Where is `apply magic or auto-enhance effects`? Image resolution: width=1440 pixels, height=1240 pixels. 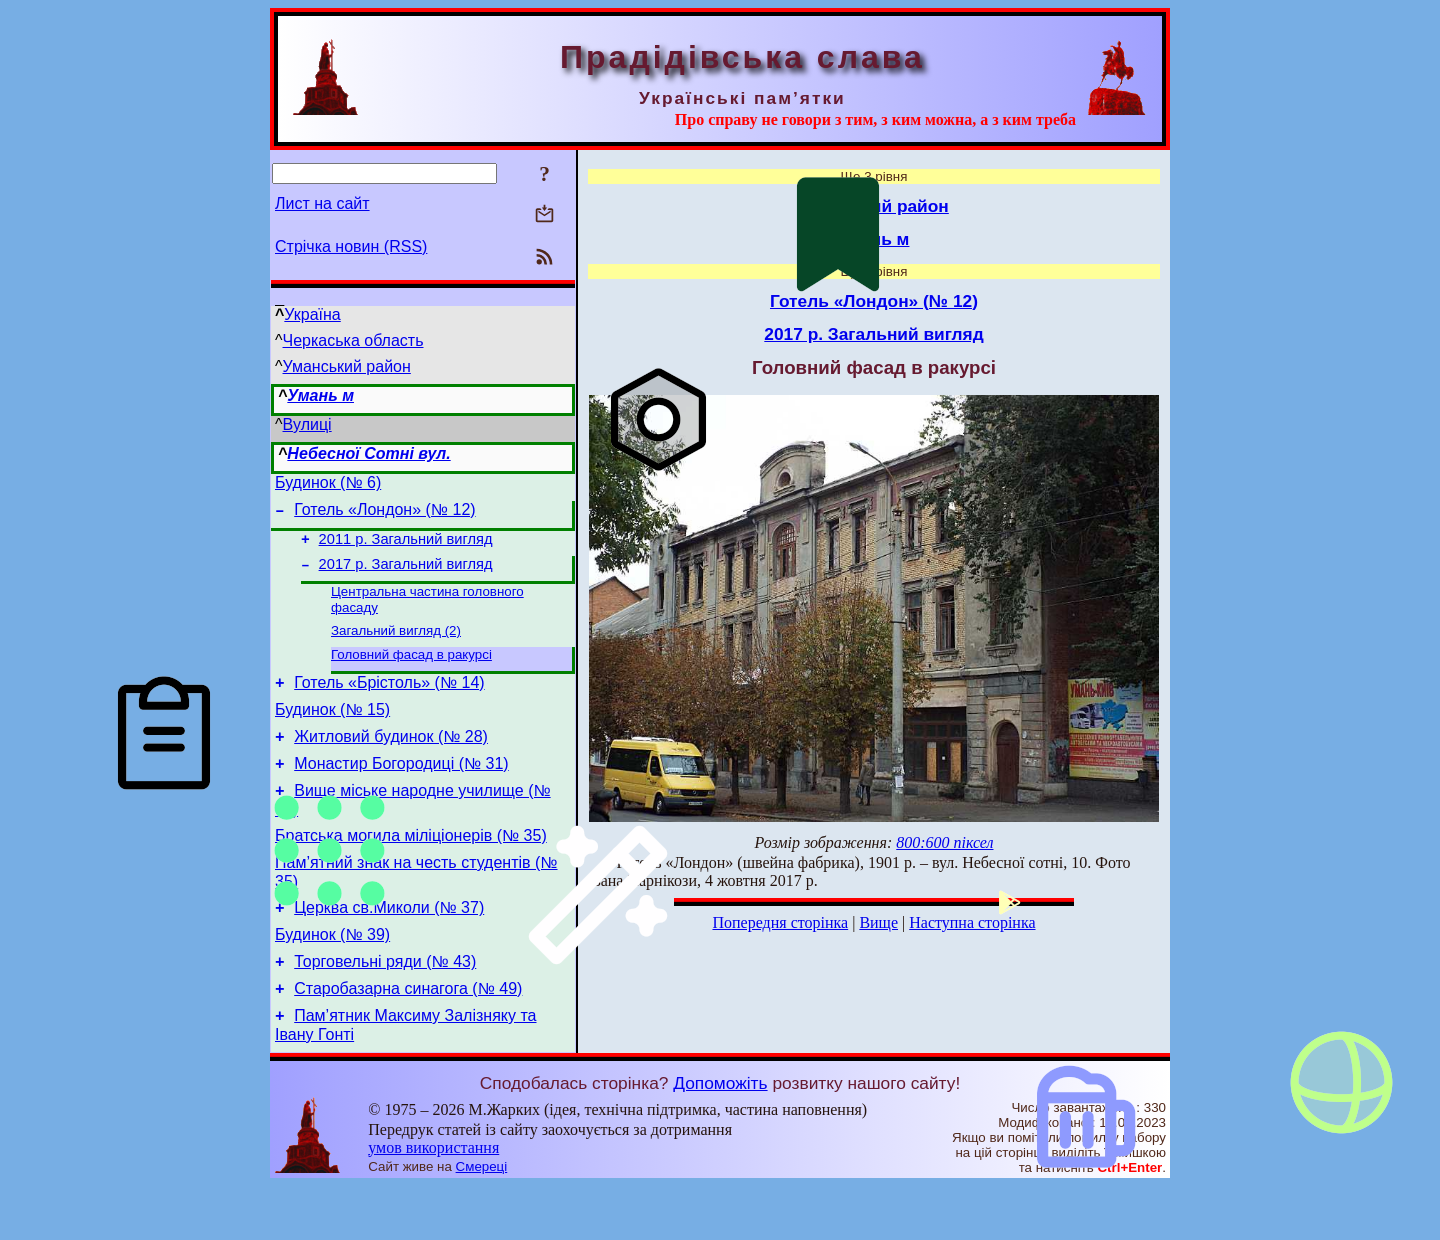 apply magic or auto-enhance effects is located at coordinates (598, 895).